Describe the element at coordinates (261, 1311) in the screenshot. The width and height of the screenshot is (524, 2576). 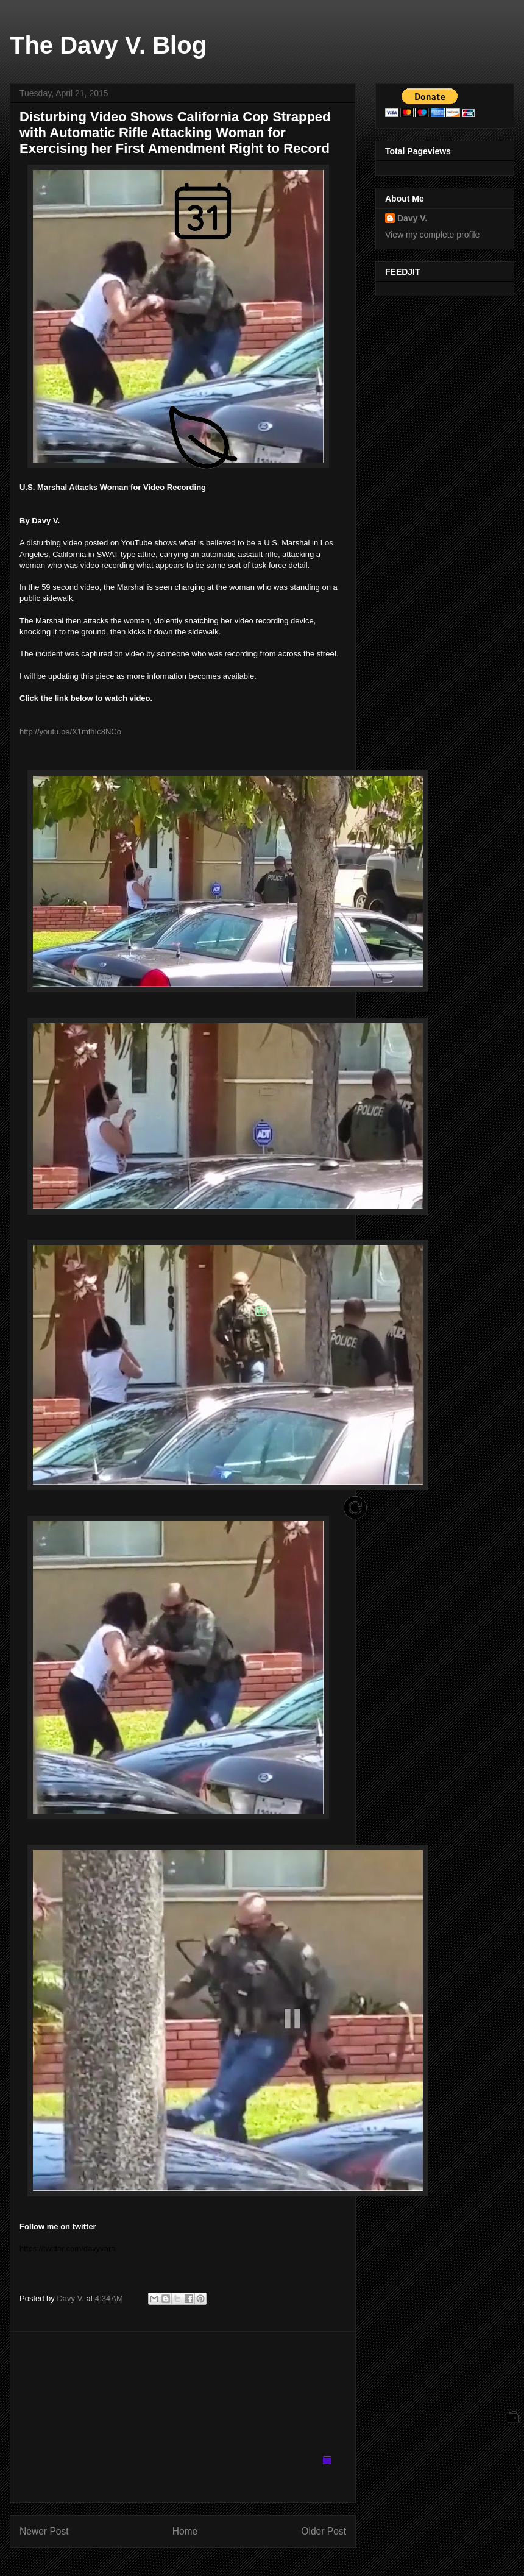
I see `indicates high definition video quality` at that location.